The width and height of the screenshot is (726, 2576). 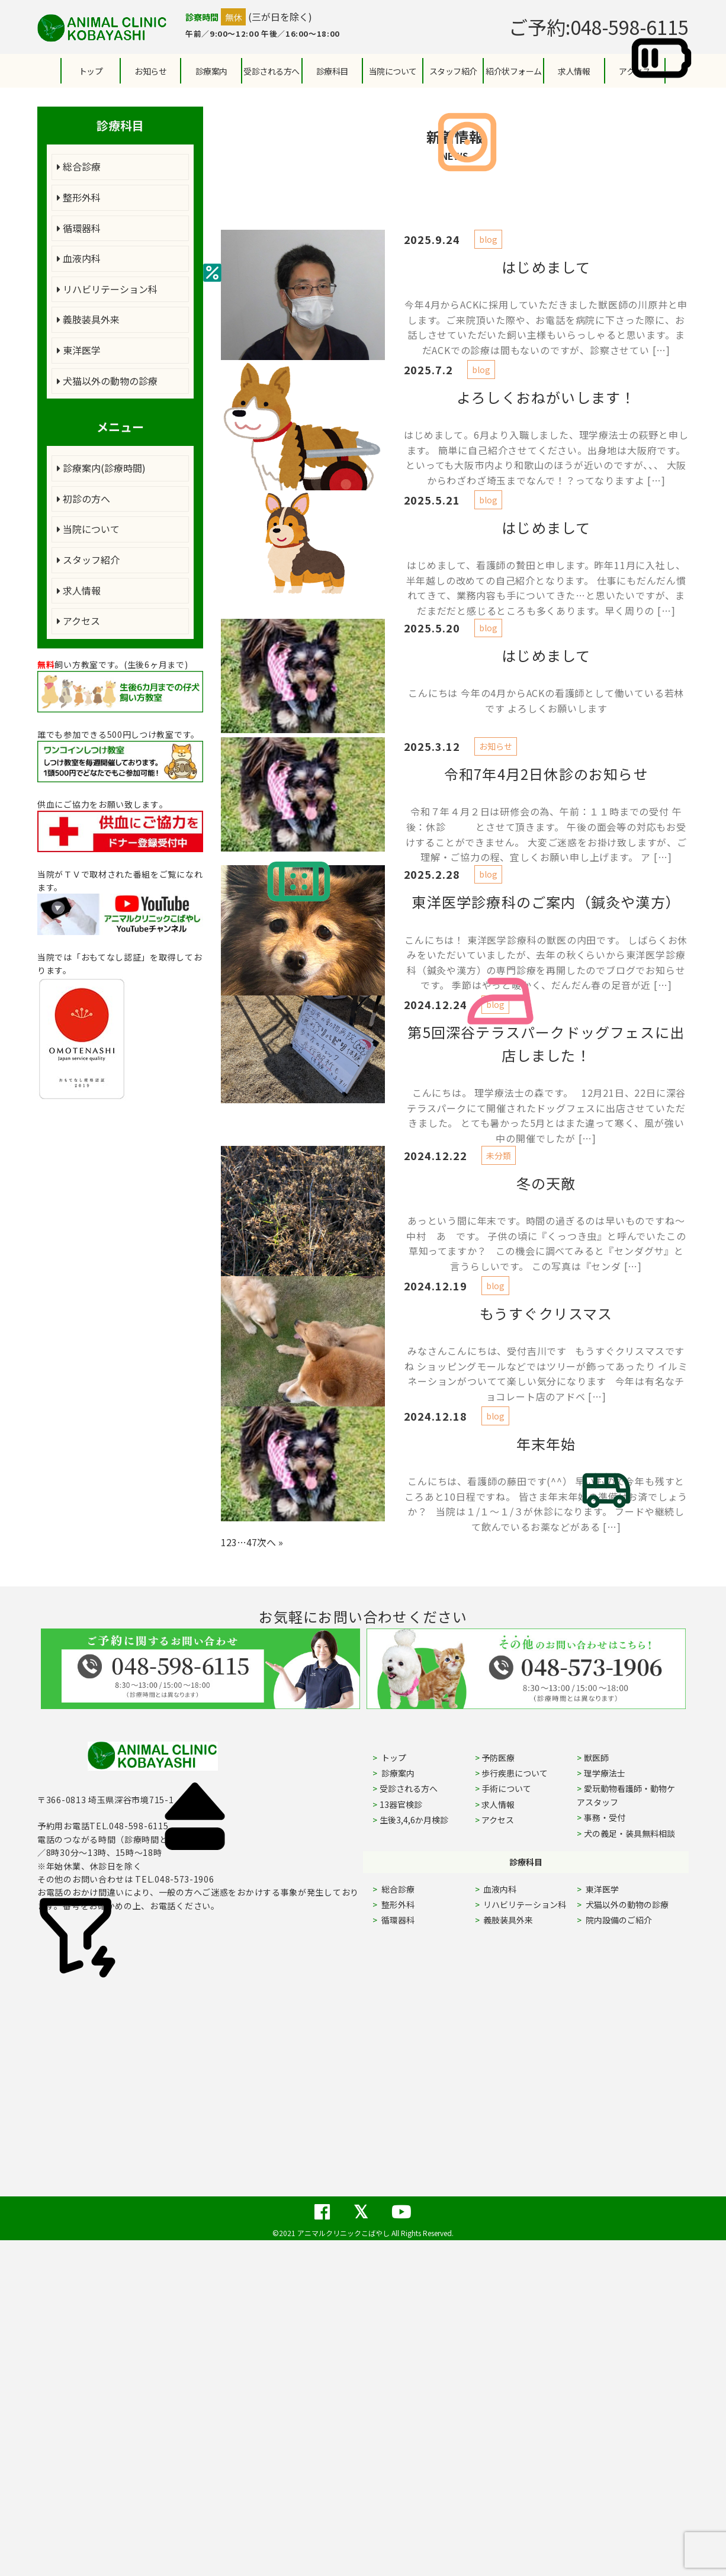 I want to click on tumble dry on low heat setting, so click(x=467, y=142).